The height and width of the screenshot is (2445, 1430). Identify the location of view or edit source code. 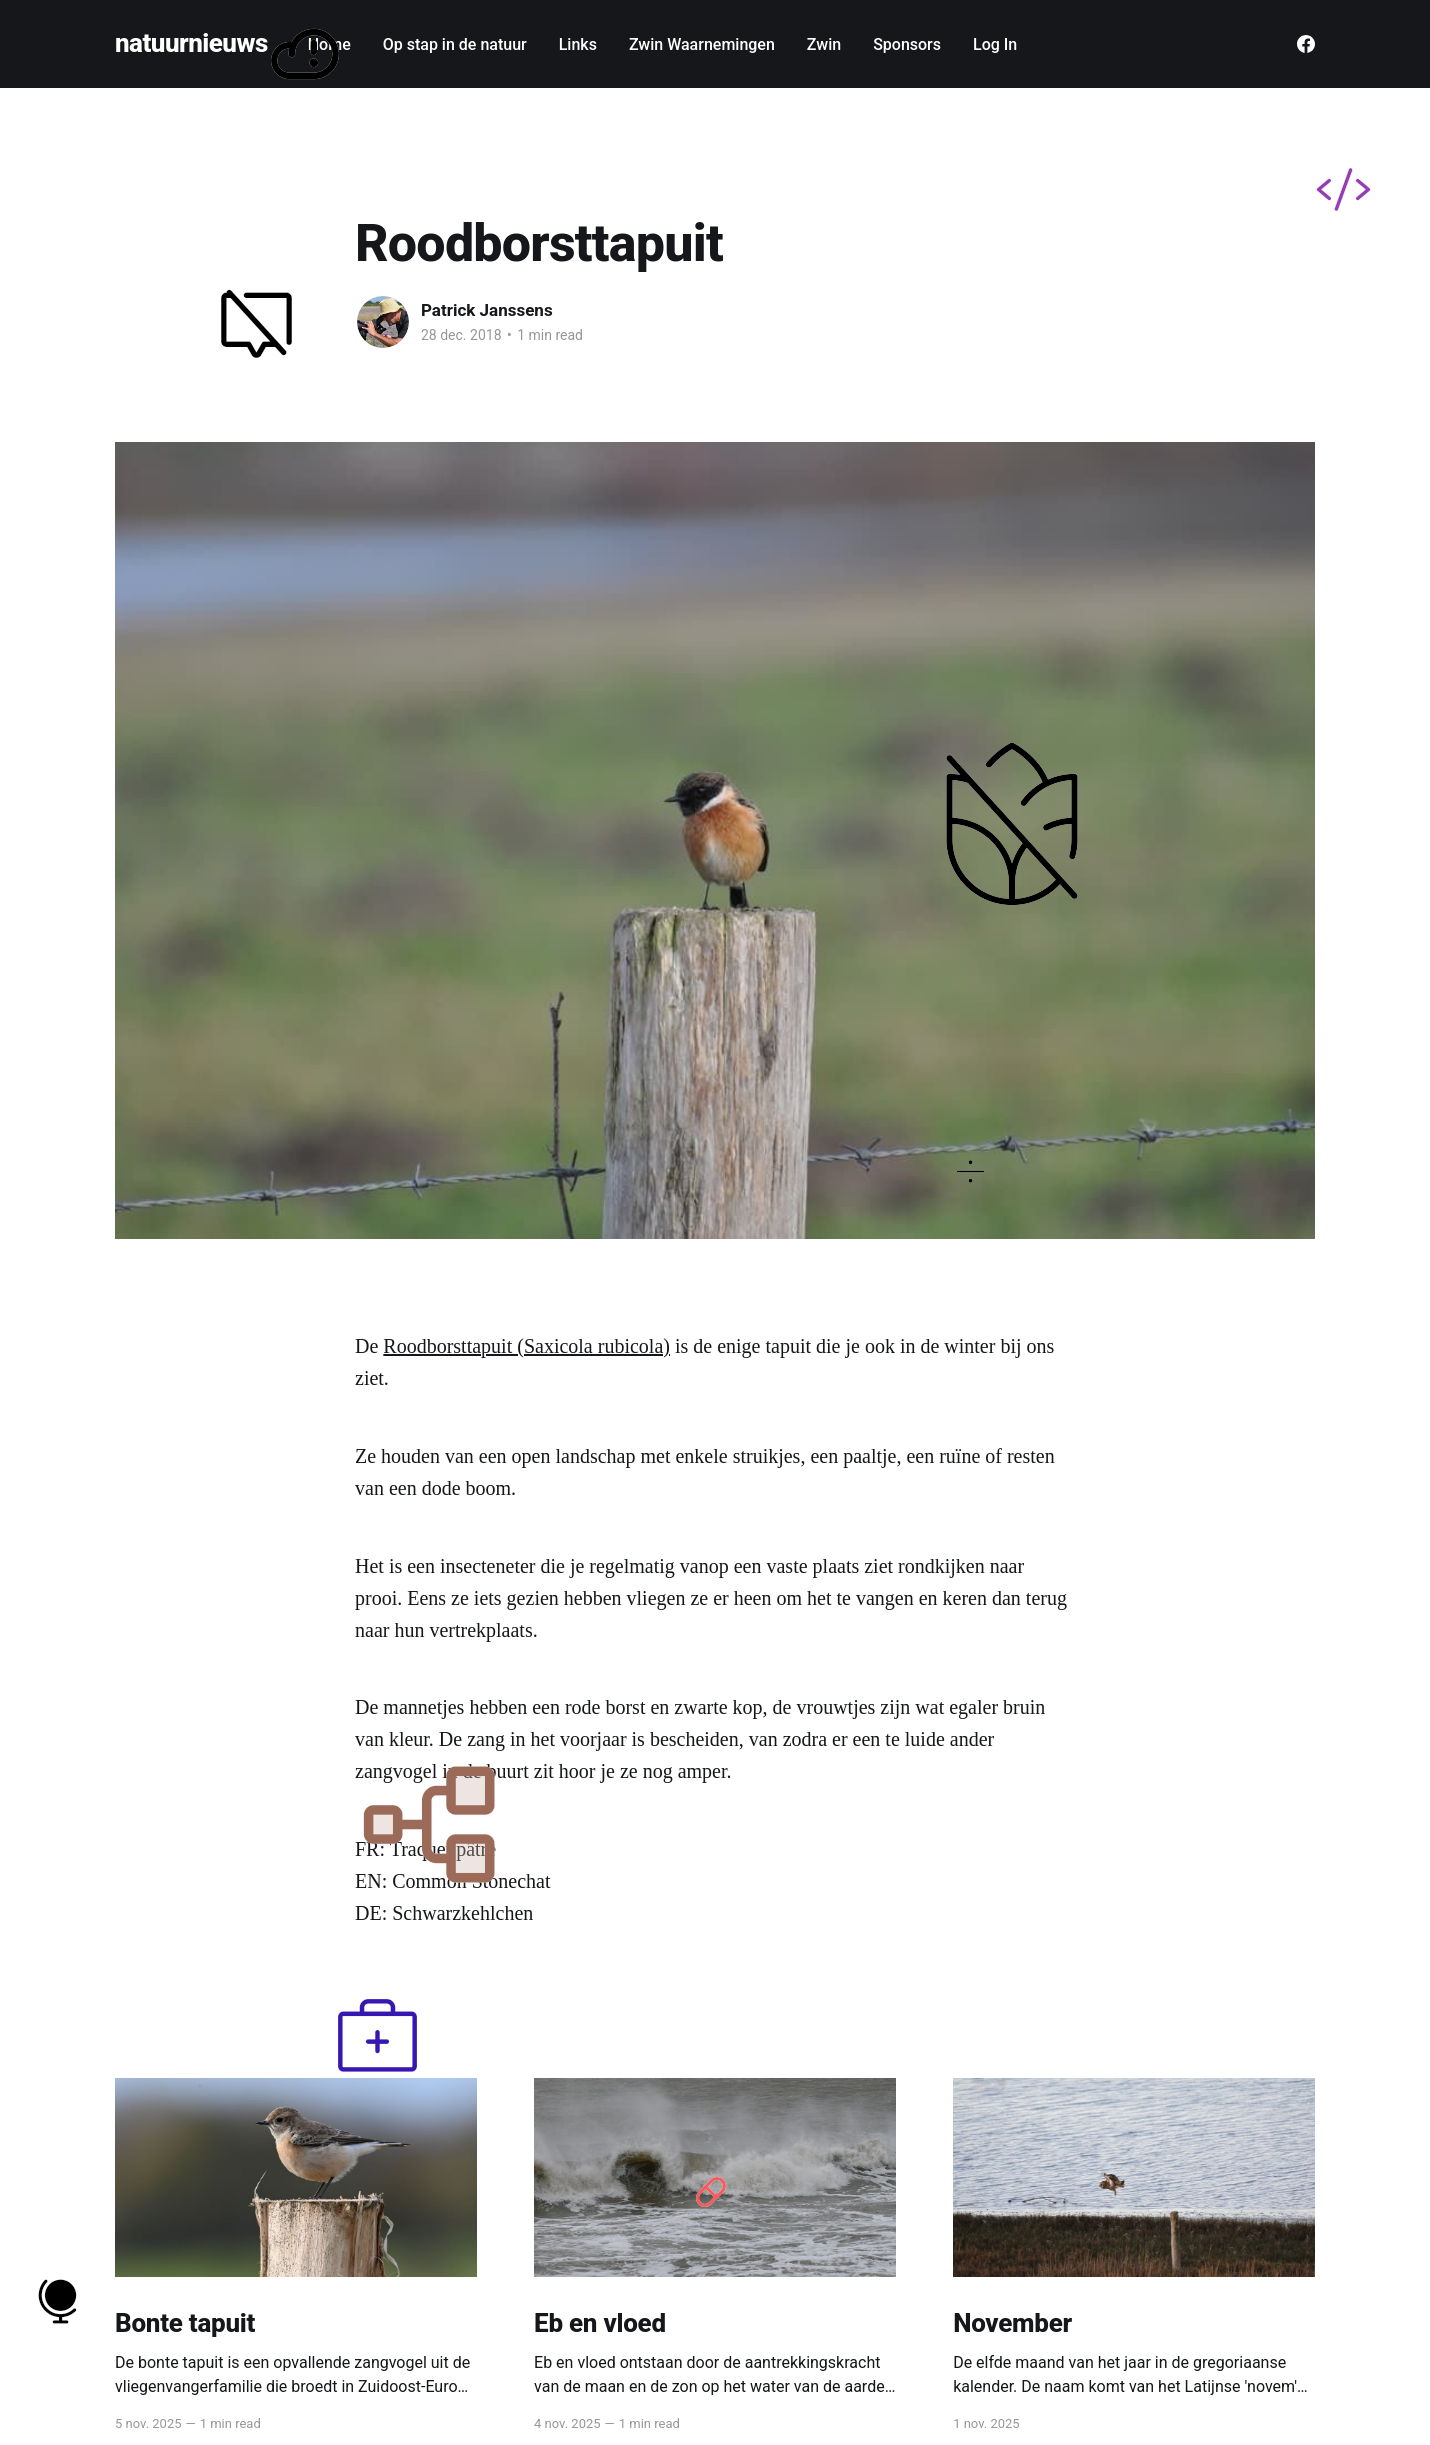
(1343, 189).